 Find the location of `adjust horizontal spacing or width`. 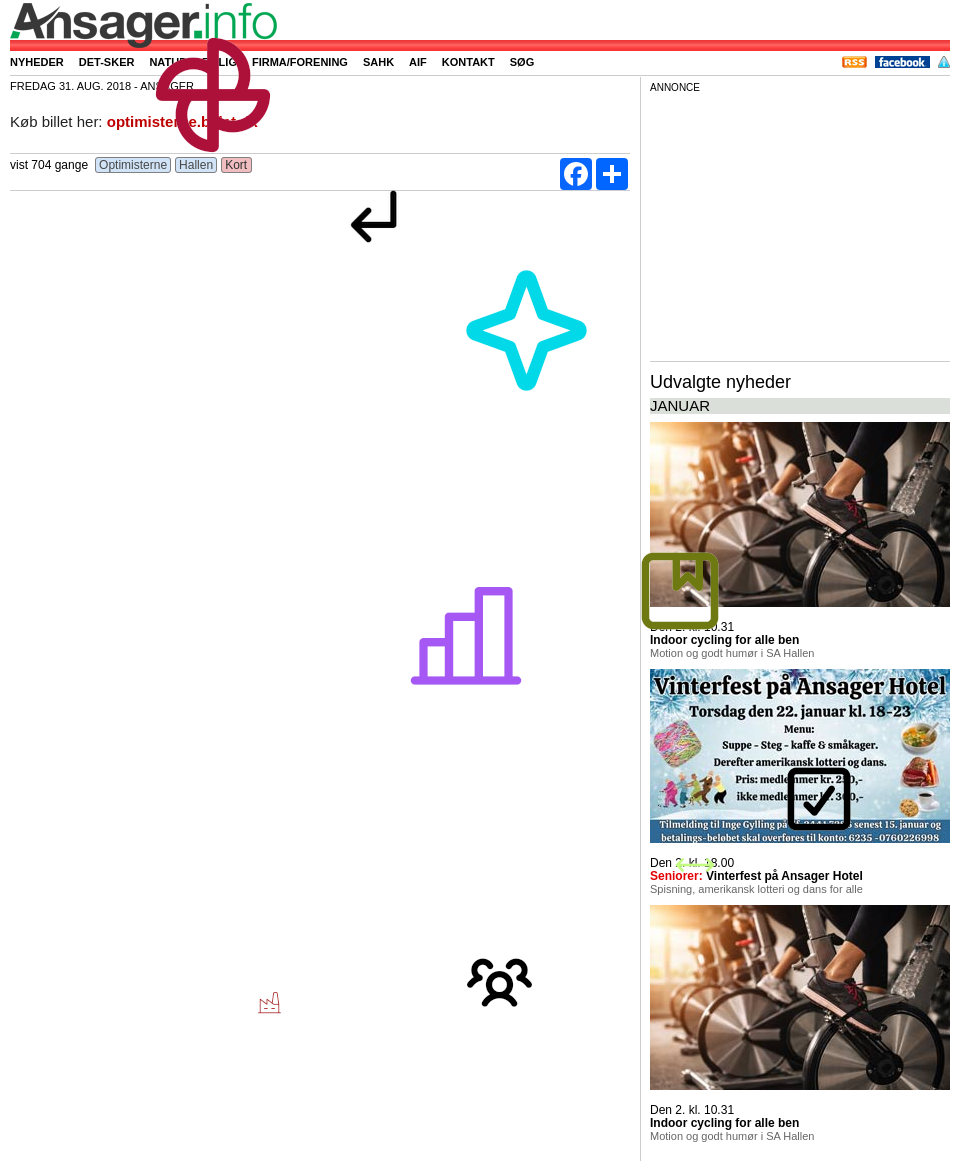

adjust horizontal spacing or width is located at coordinates (695, 865).